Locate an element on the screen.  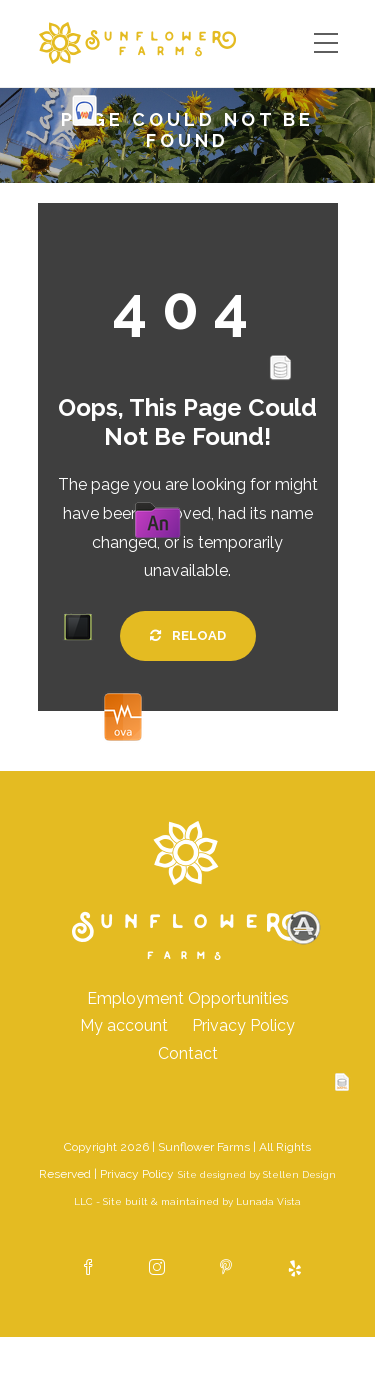
audacity audio project file is located at coordinates (84, 110).